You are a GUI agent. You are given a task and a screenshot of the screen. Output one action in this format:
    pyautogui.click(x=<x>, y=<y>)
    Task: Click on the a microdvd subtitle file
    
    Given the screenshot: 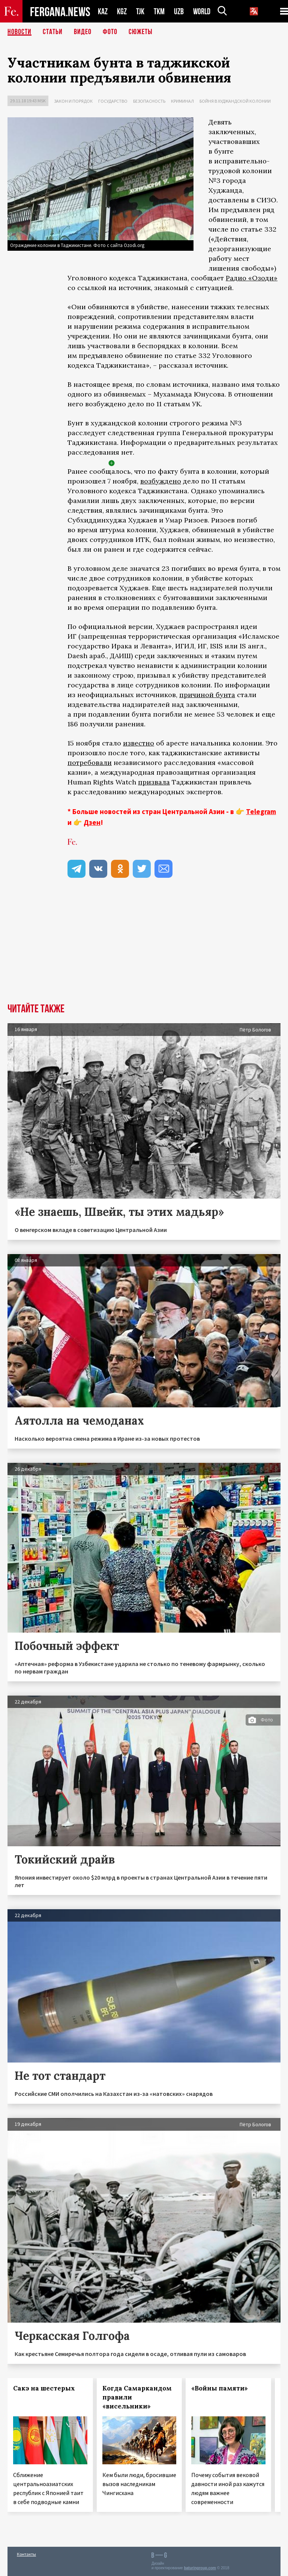 What is the action you would take?
    pyautogui.click(x=59, y=1538)
    